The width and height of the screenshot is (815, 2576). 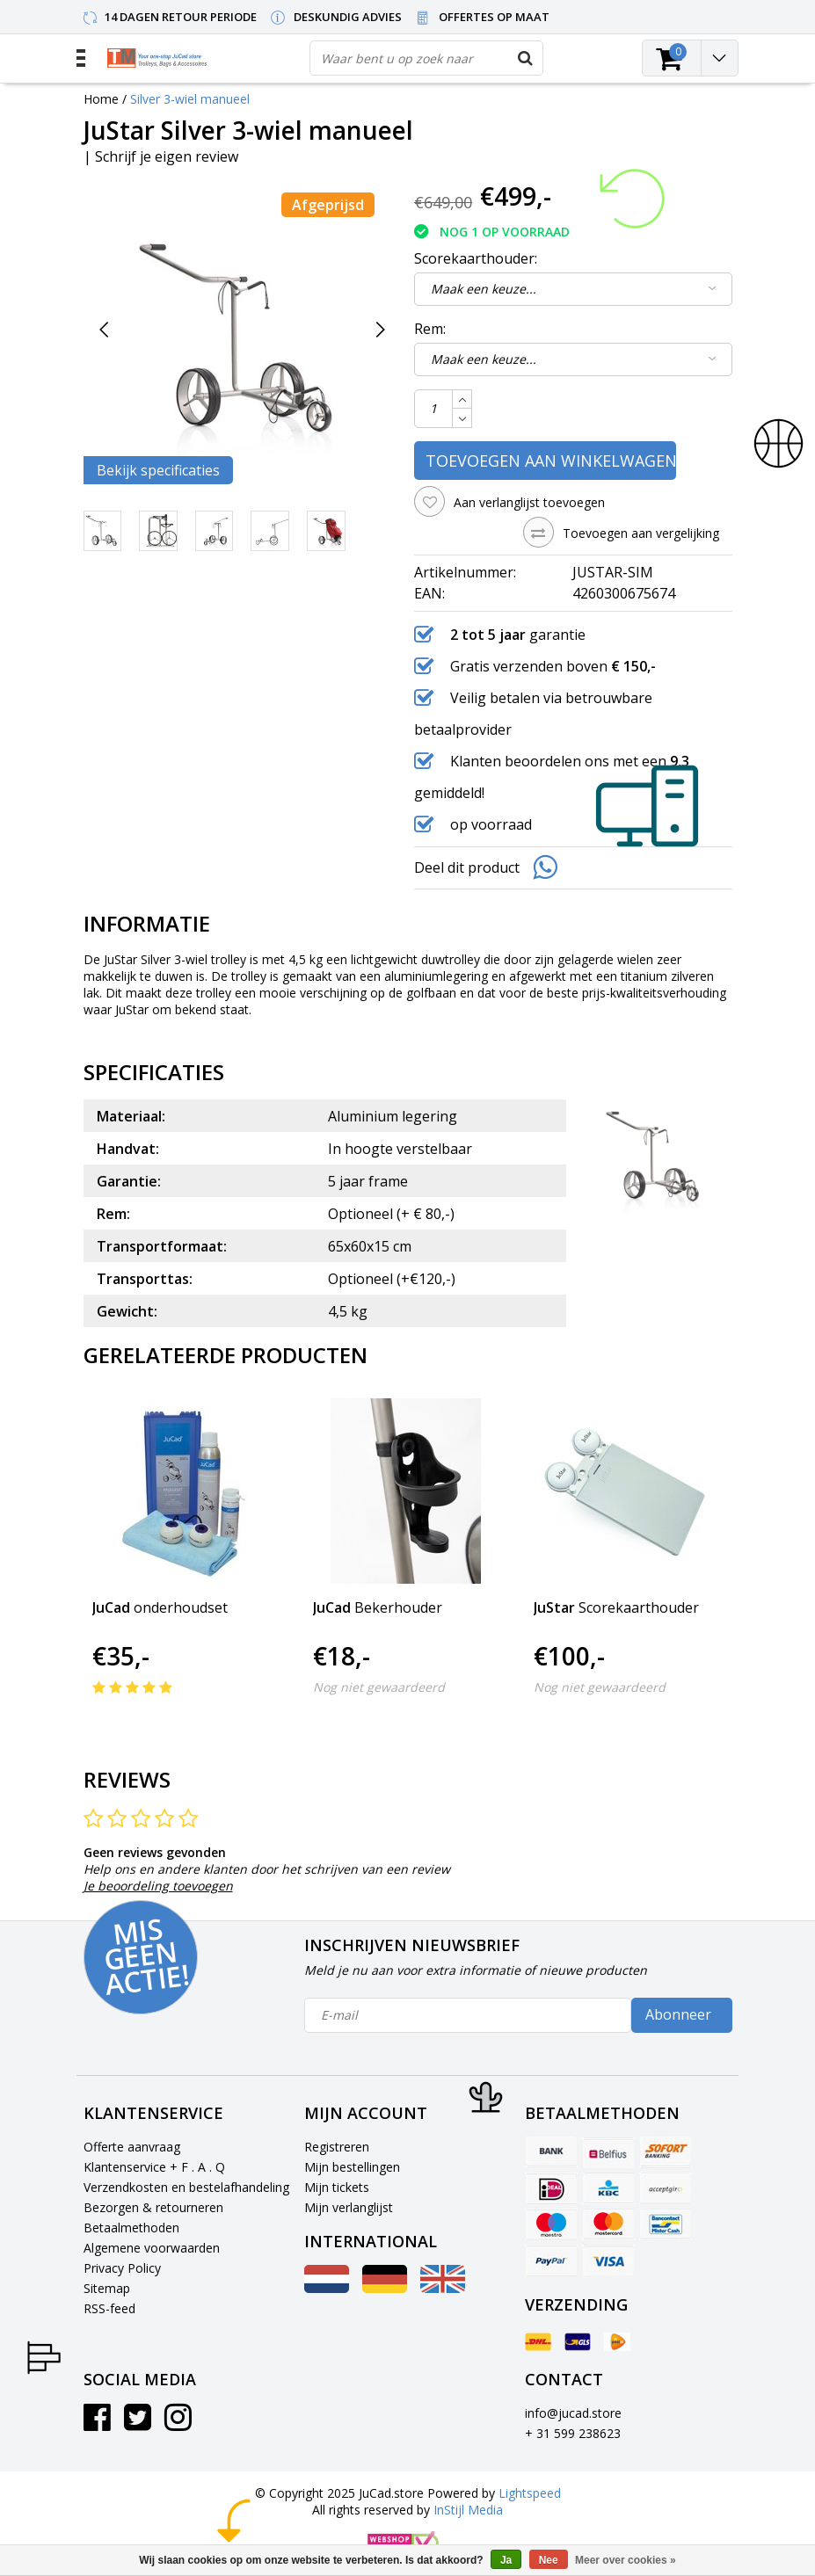 I want to click on go back and down in navigation, so click(x=234, y=2521).